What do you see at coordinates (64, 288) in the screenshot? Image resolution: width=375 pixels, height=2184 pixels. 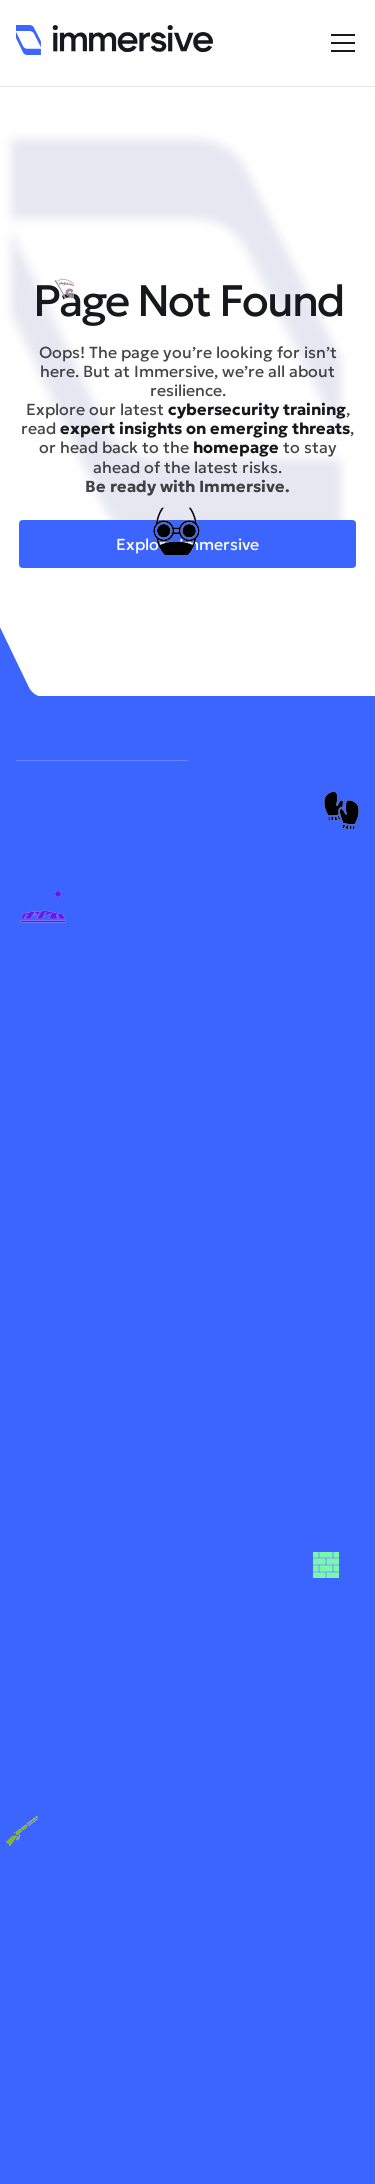 I see `death or game over state indicator` at bounding box center [64, 288].